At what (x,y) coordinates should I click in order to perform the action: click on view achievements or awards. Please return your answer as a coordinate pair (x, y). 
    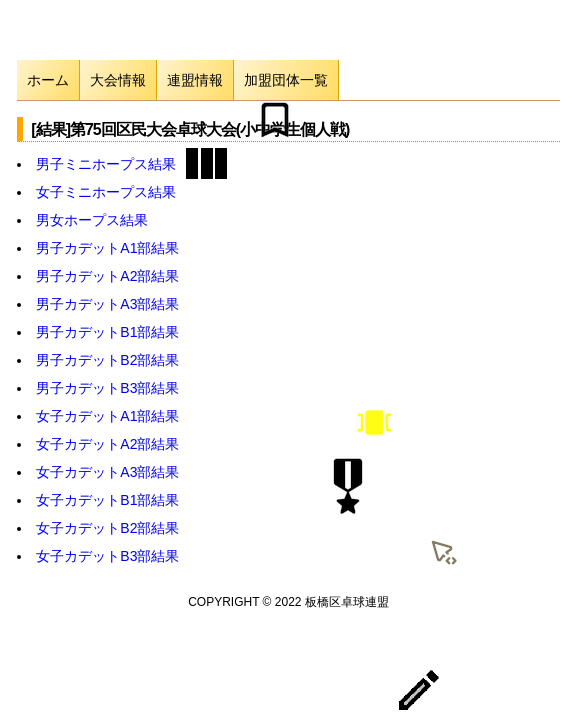
    Looking at the image, I should click on (348, 487).